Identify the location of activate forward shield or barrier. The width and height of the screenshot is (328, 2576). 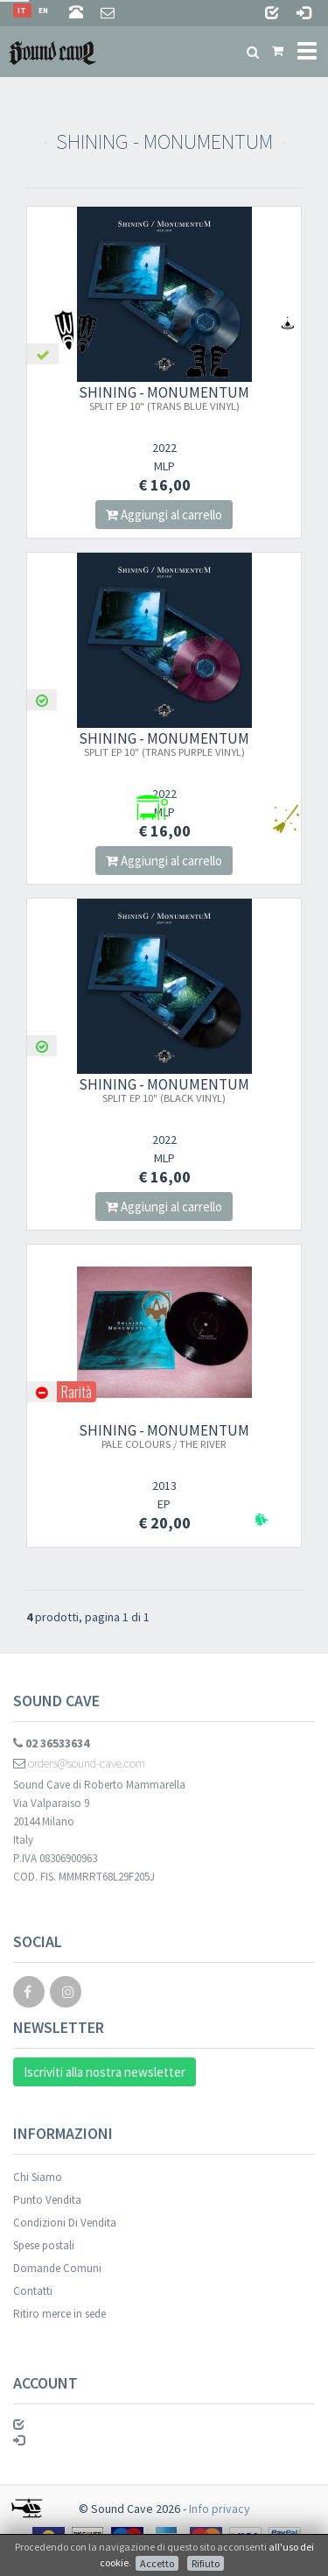
(157, 1305).